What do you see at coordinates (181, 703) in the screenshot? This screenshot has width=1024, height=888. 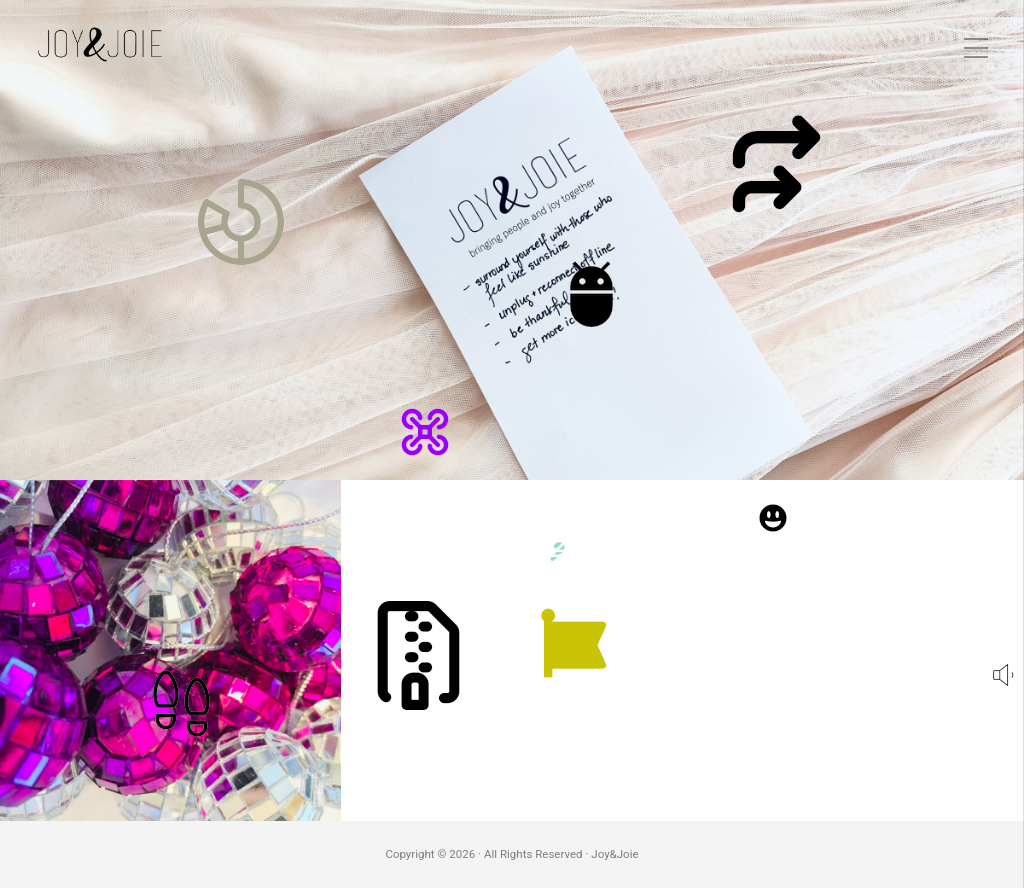 I see `view step count or walking activity` at bounding box center [181, 703].